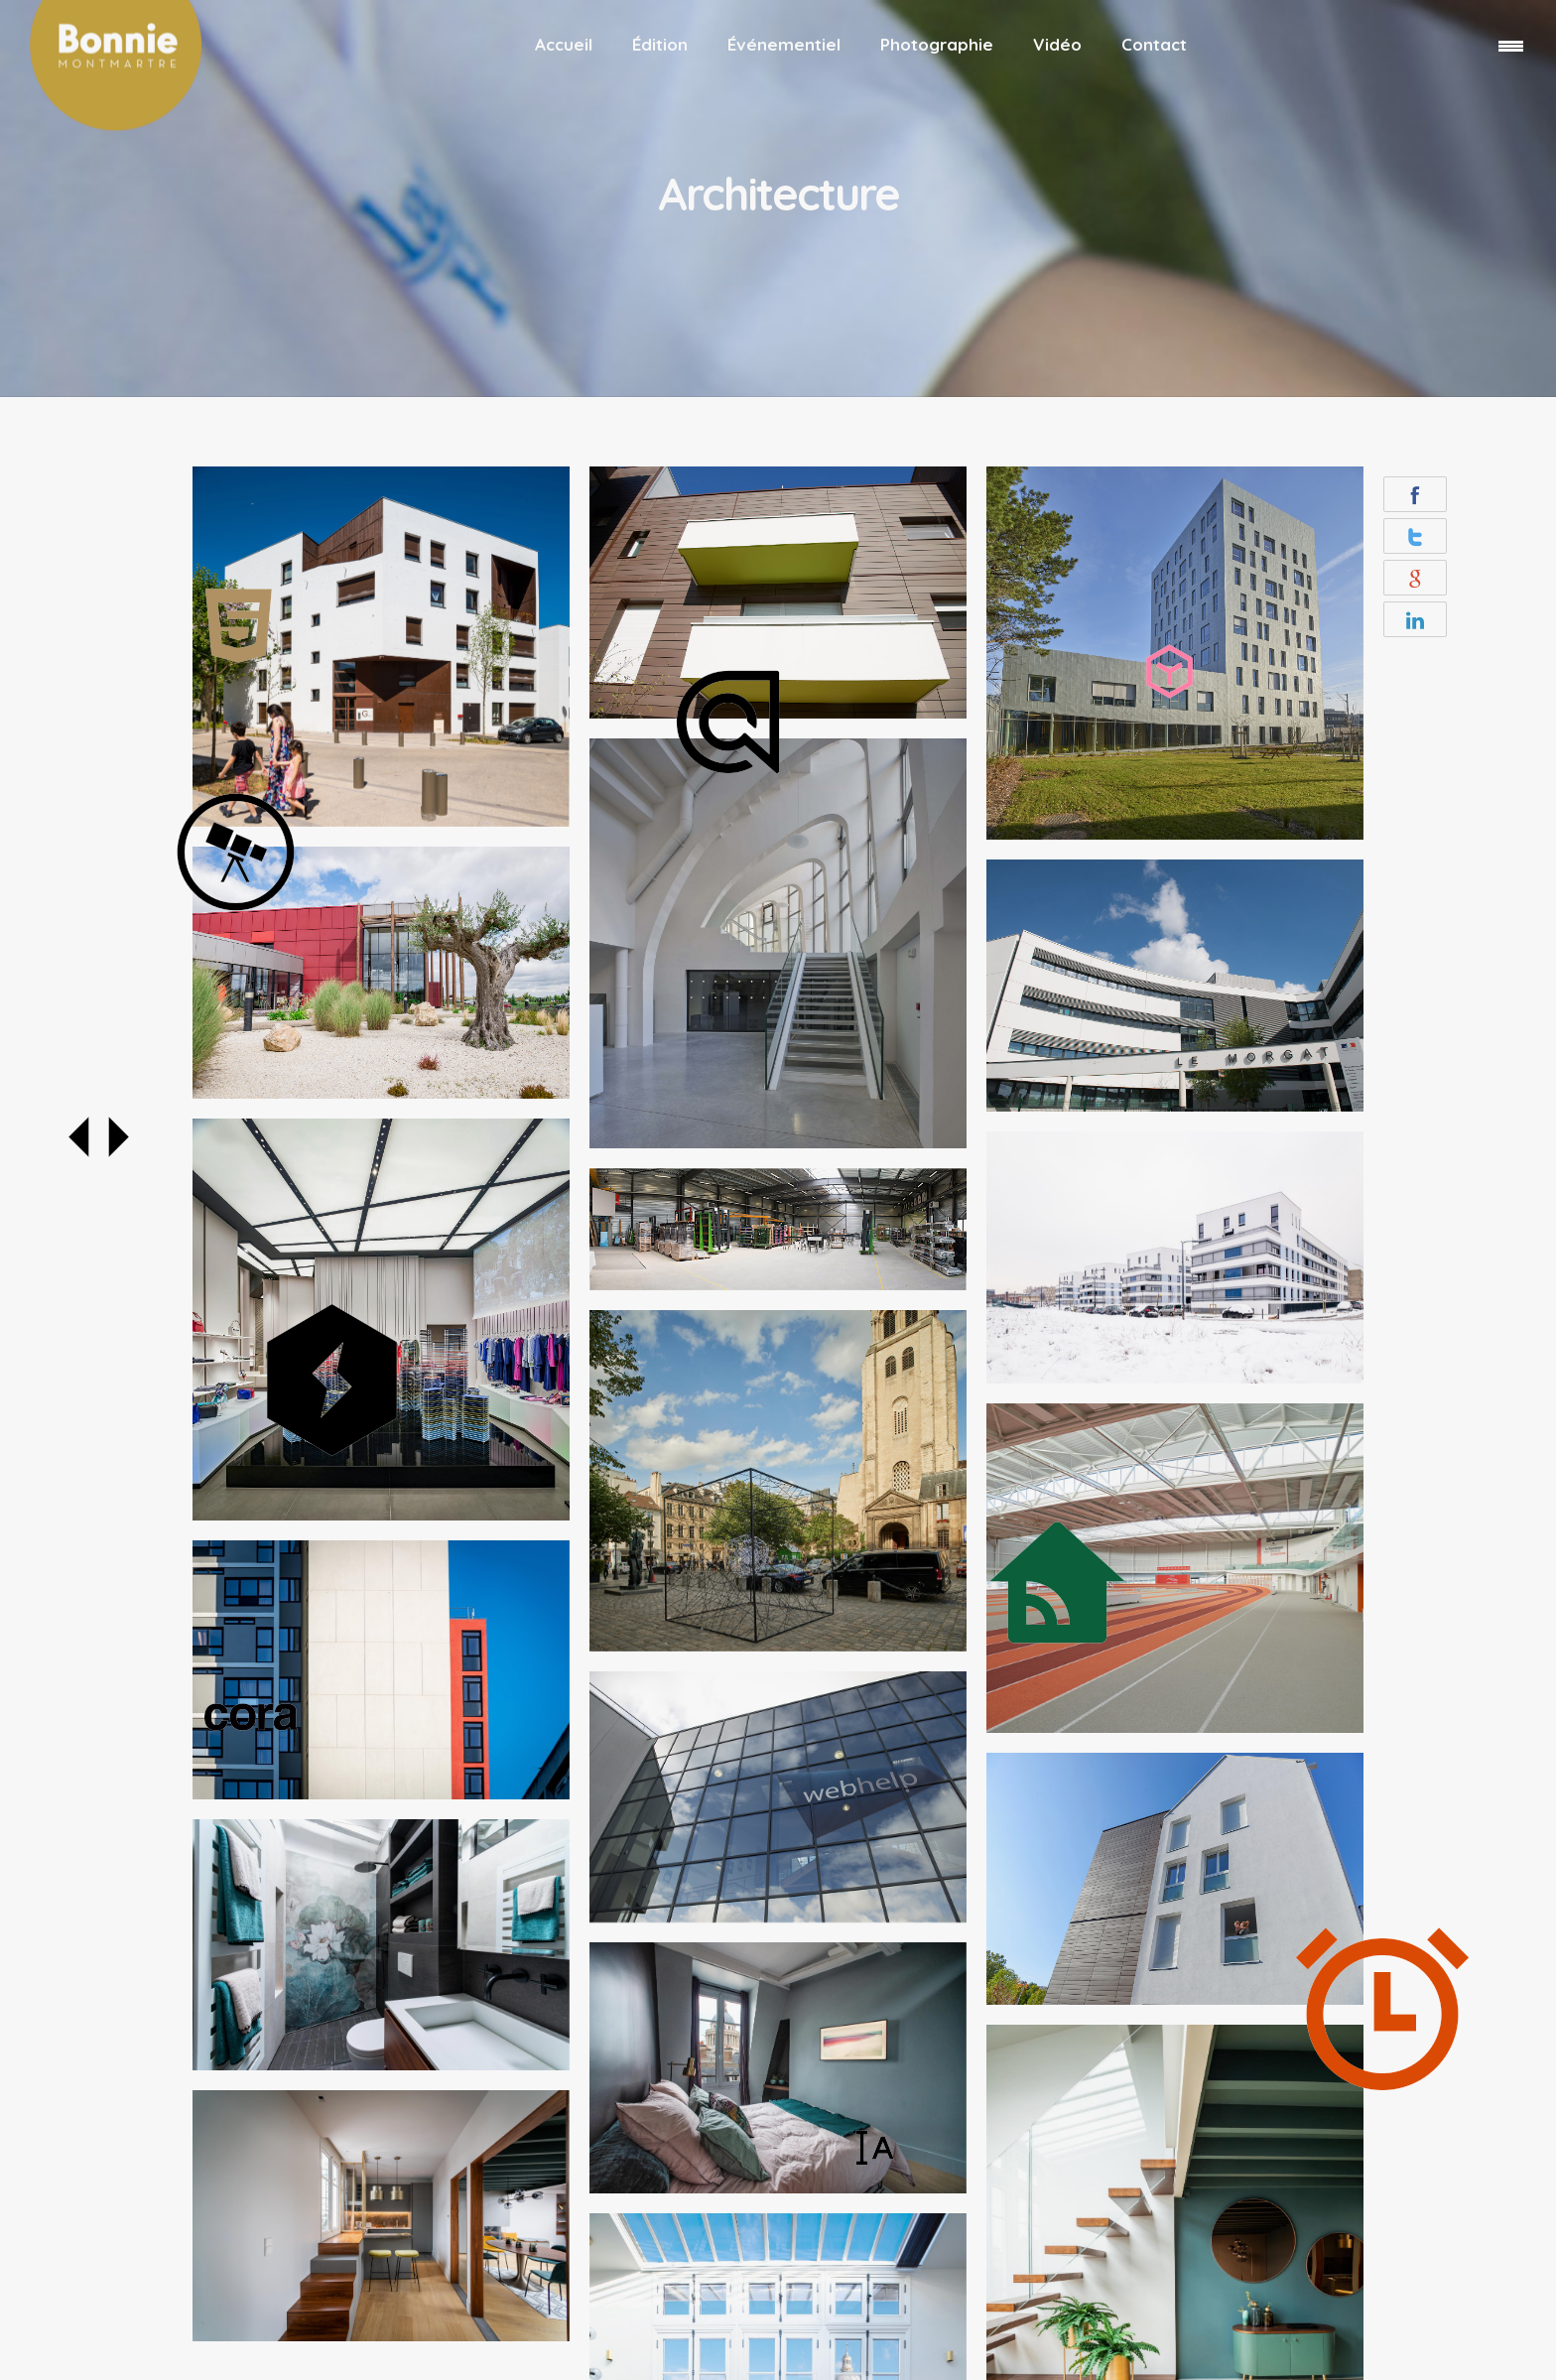 Image resolution: width=1556 pixels, height=2380 pixels. I want to click on connect to home wifi network, so click(1057, 1587).